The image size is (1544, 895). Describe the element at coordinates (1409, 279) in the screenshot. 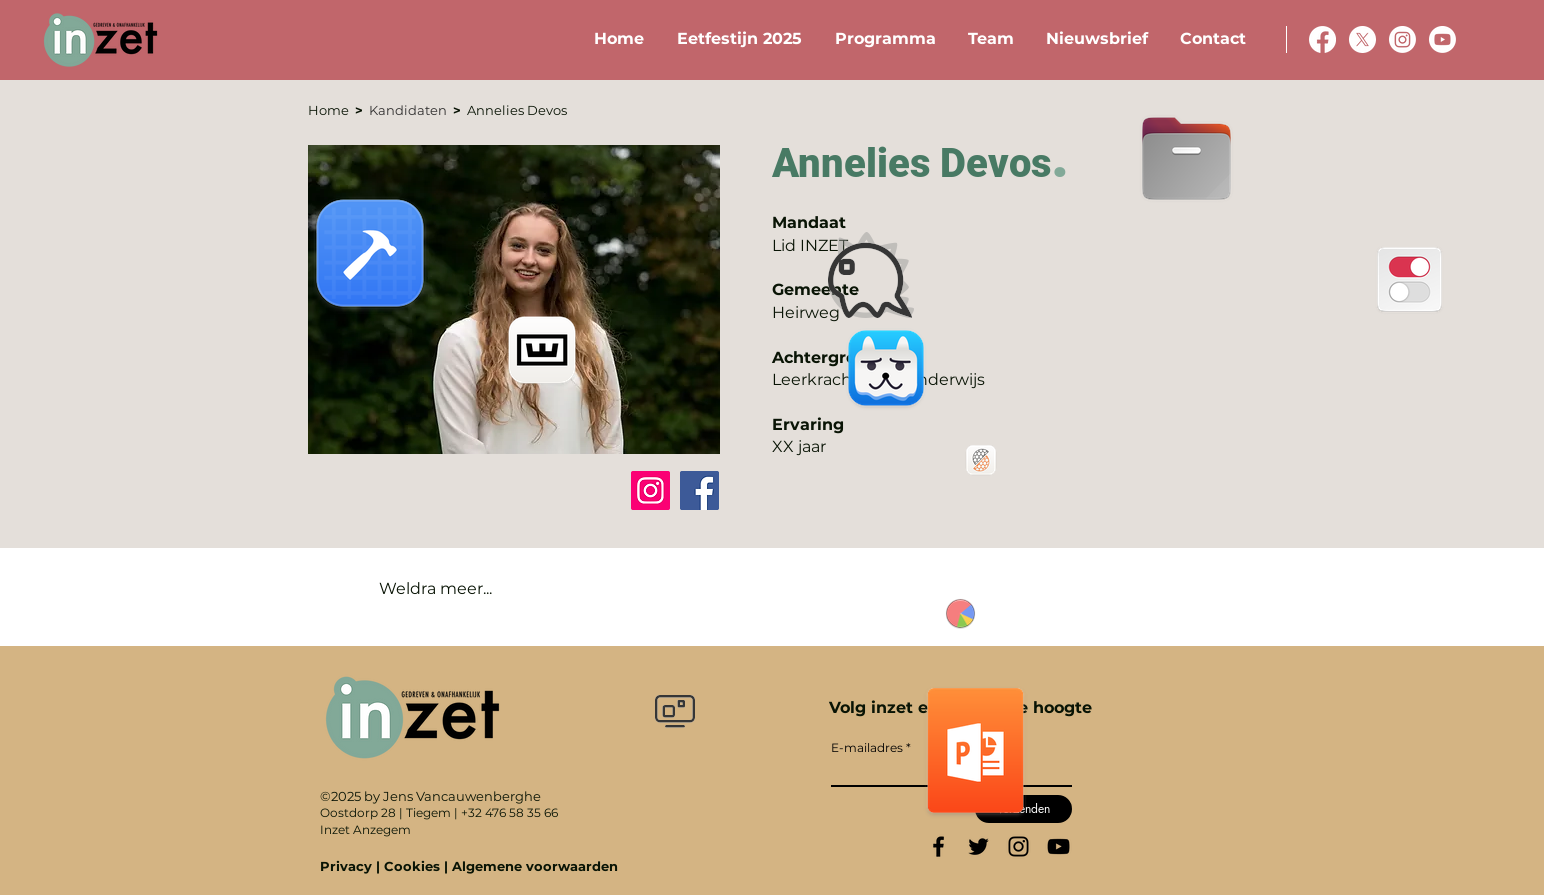

I see `open gnome tweaks settings` at that location.